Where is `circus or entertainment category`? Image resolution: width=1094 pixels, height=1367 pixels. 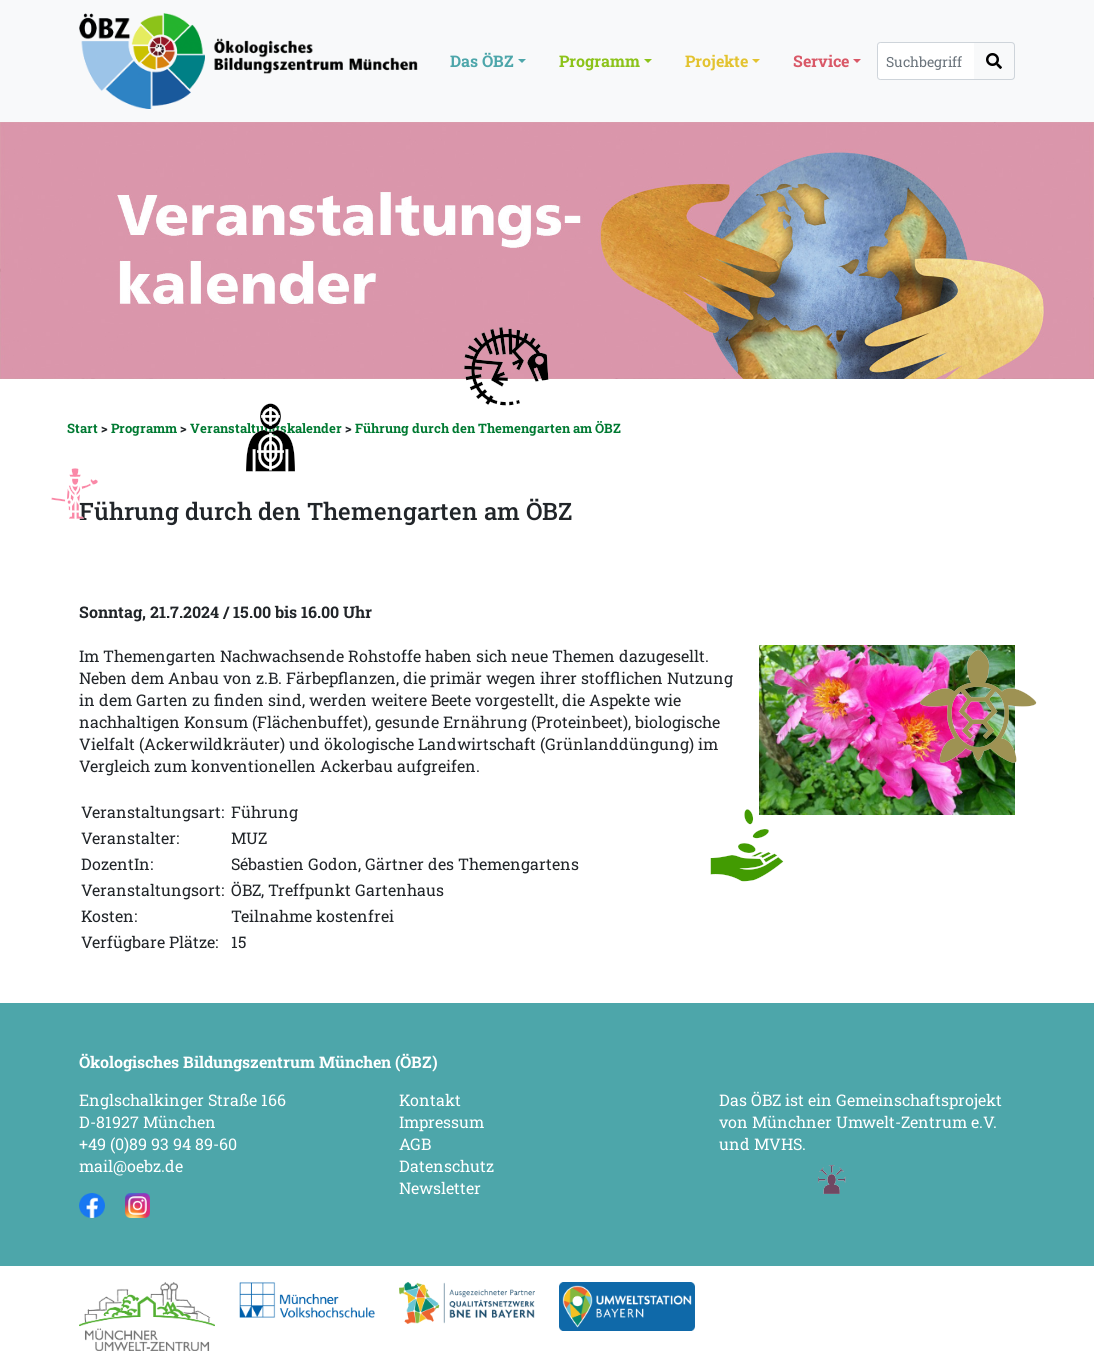 circus or entertainment category is located at coordinates (75, 493).